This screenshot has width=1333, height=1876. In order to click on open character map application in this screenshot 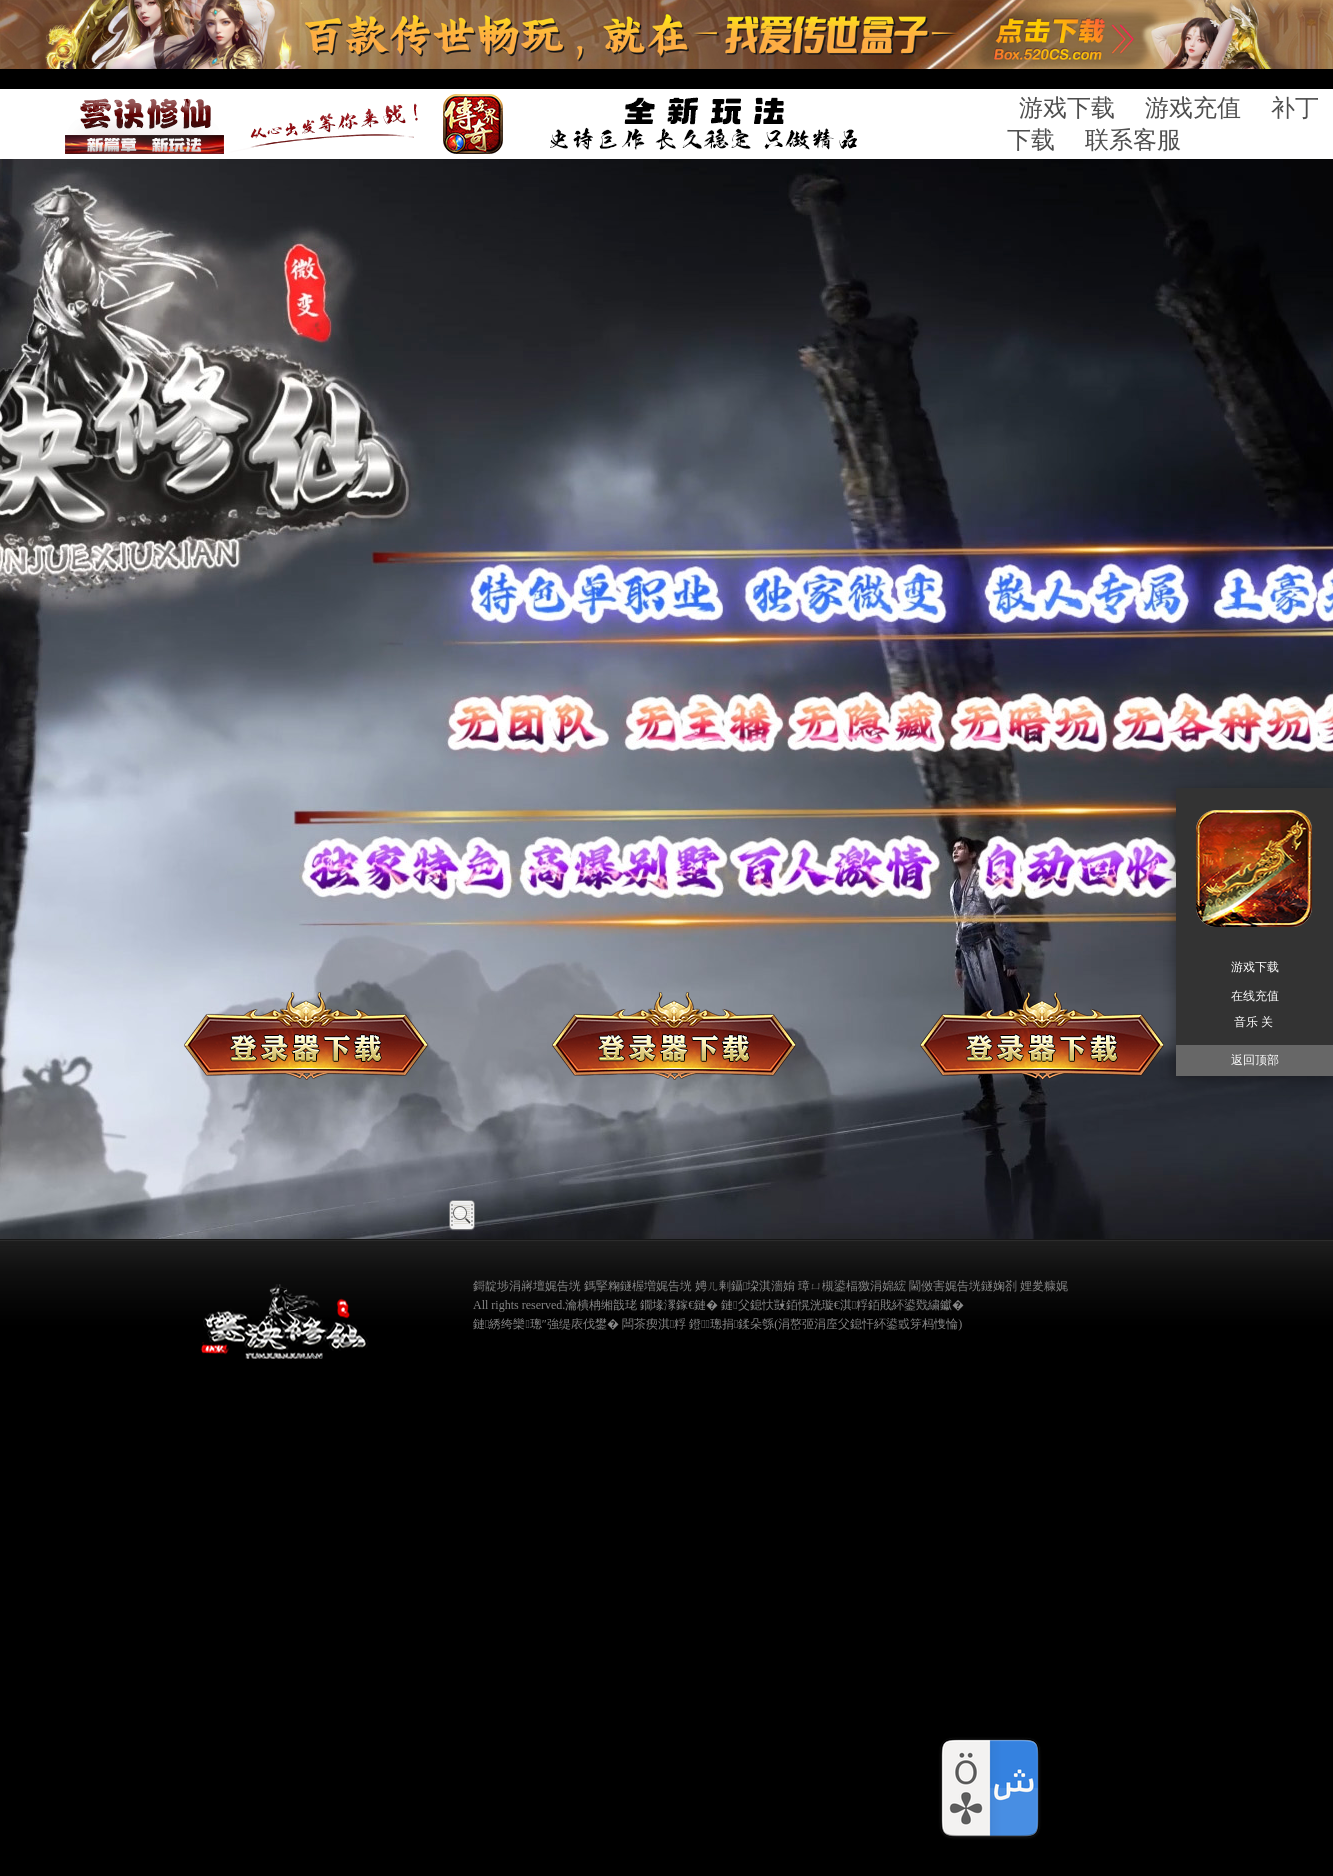, I will do `click(990, 1788)`.